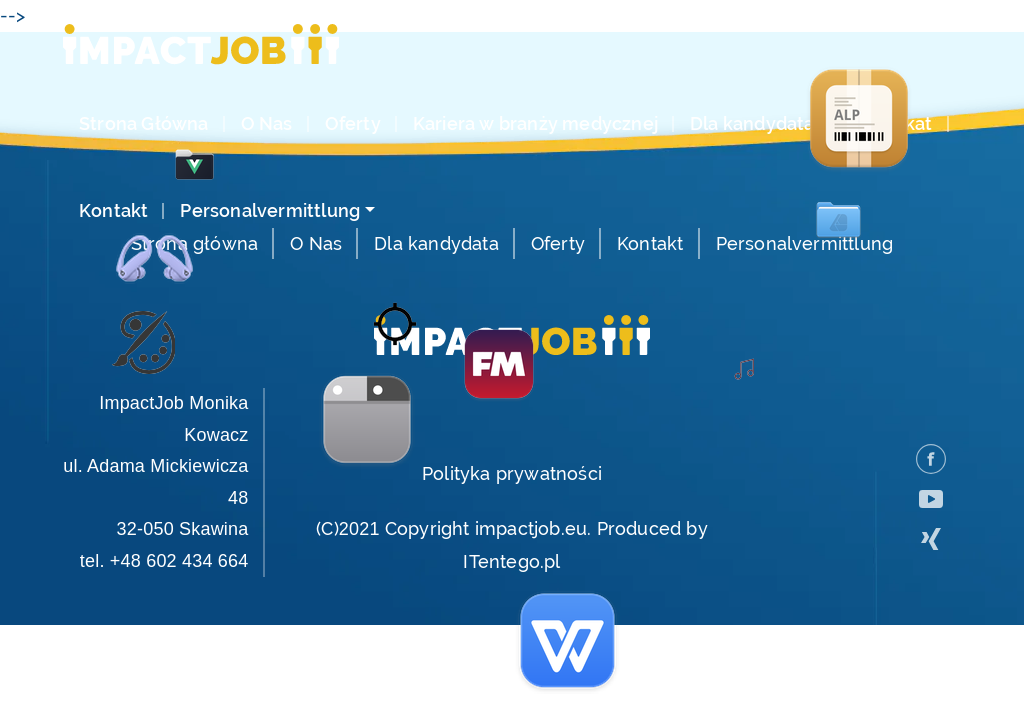 This screenshot has height=720, width=1024. I want to click on an alpm package file used by arch linux package manager, so click(859, 120).